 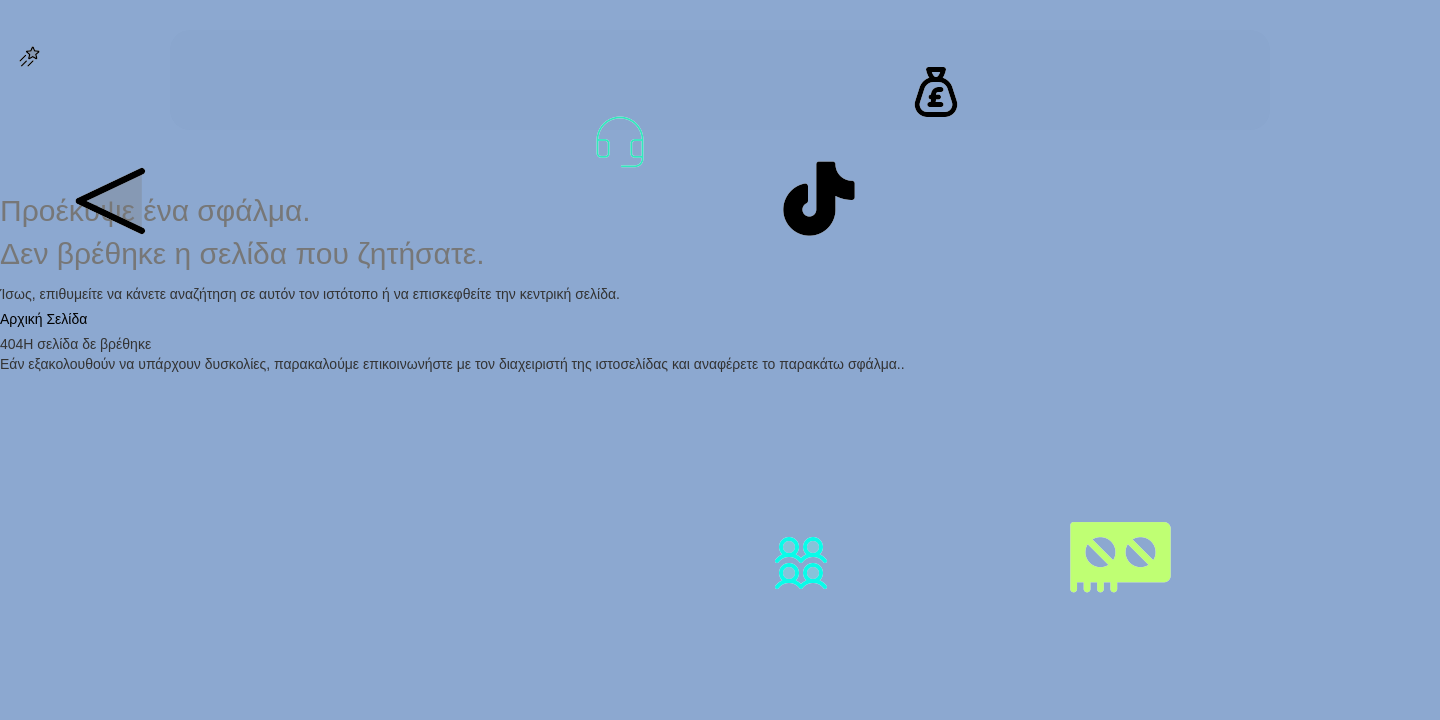 I want to click on contact customer support, so click(x=620, y=140).